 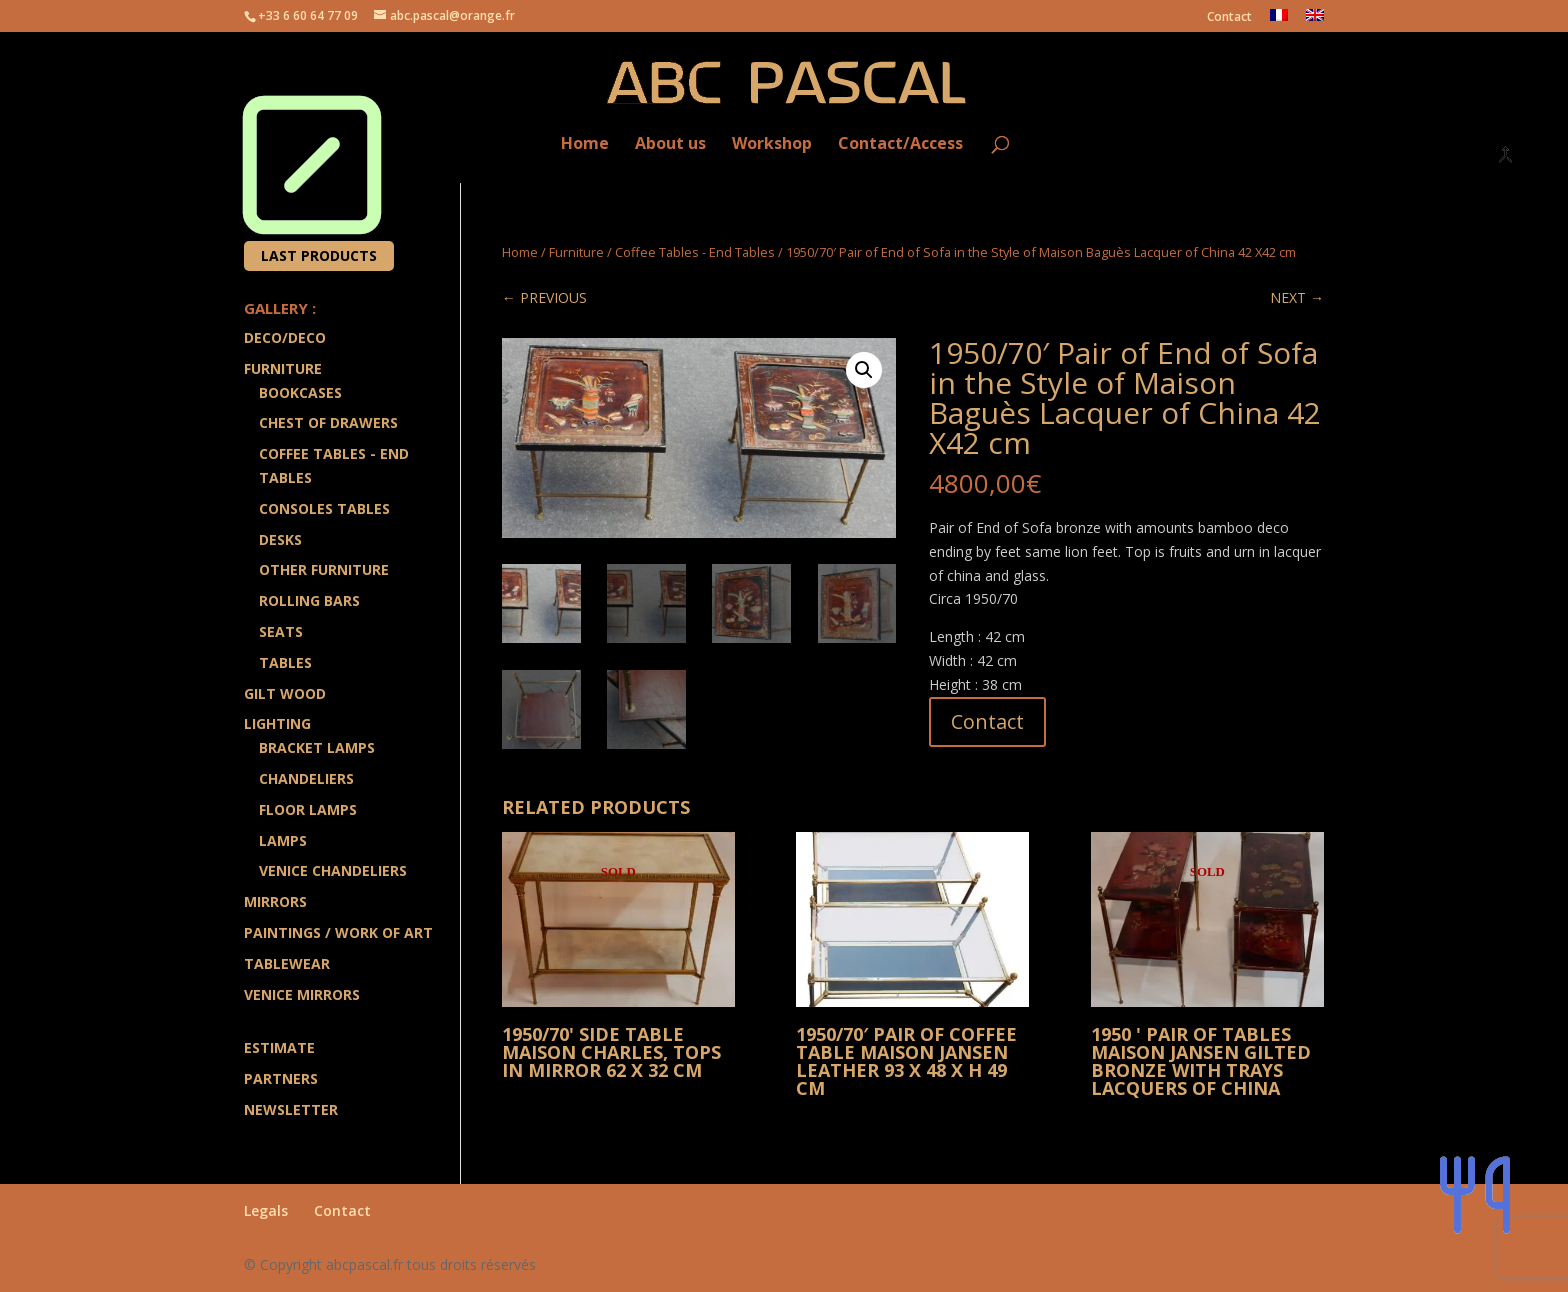 I want to click on indicates a disabled or unavailable feature, so click(x=312, y=165).